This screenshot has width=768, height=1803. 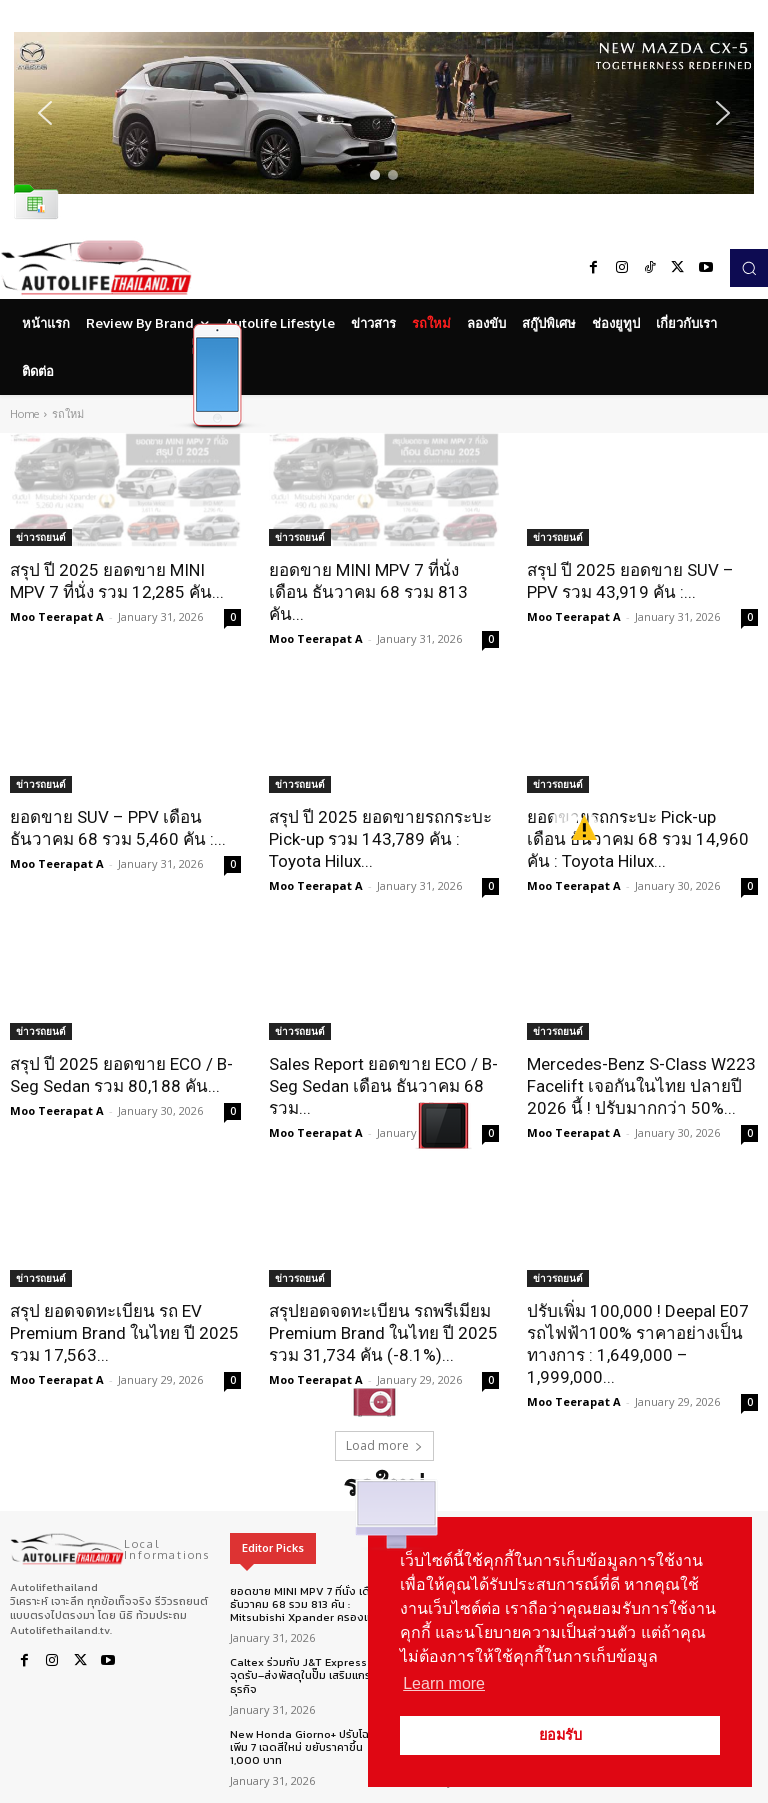 I want to click on connect to a bluetooth speaker, so click(x=110, y=251).